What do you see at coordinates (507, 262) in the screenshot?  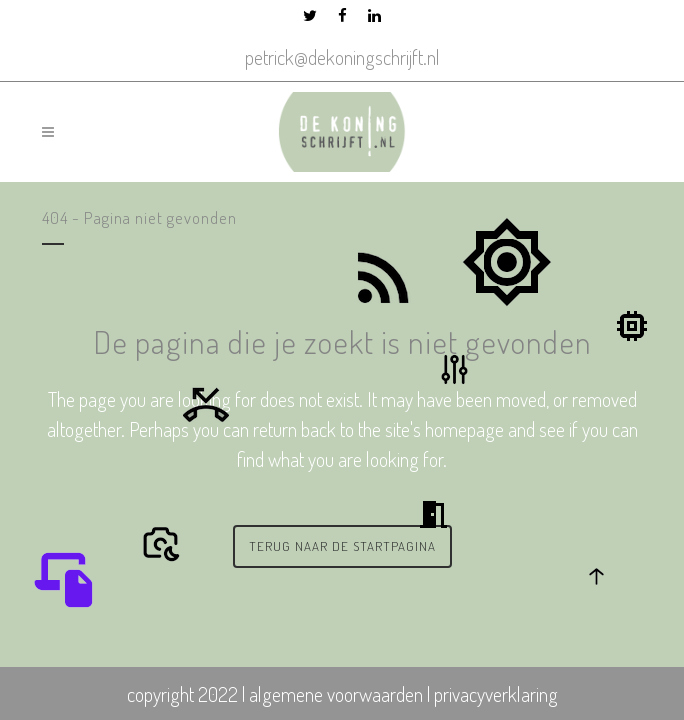 I see `increase screen brightness` at bounding box center [507, 262].